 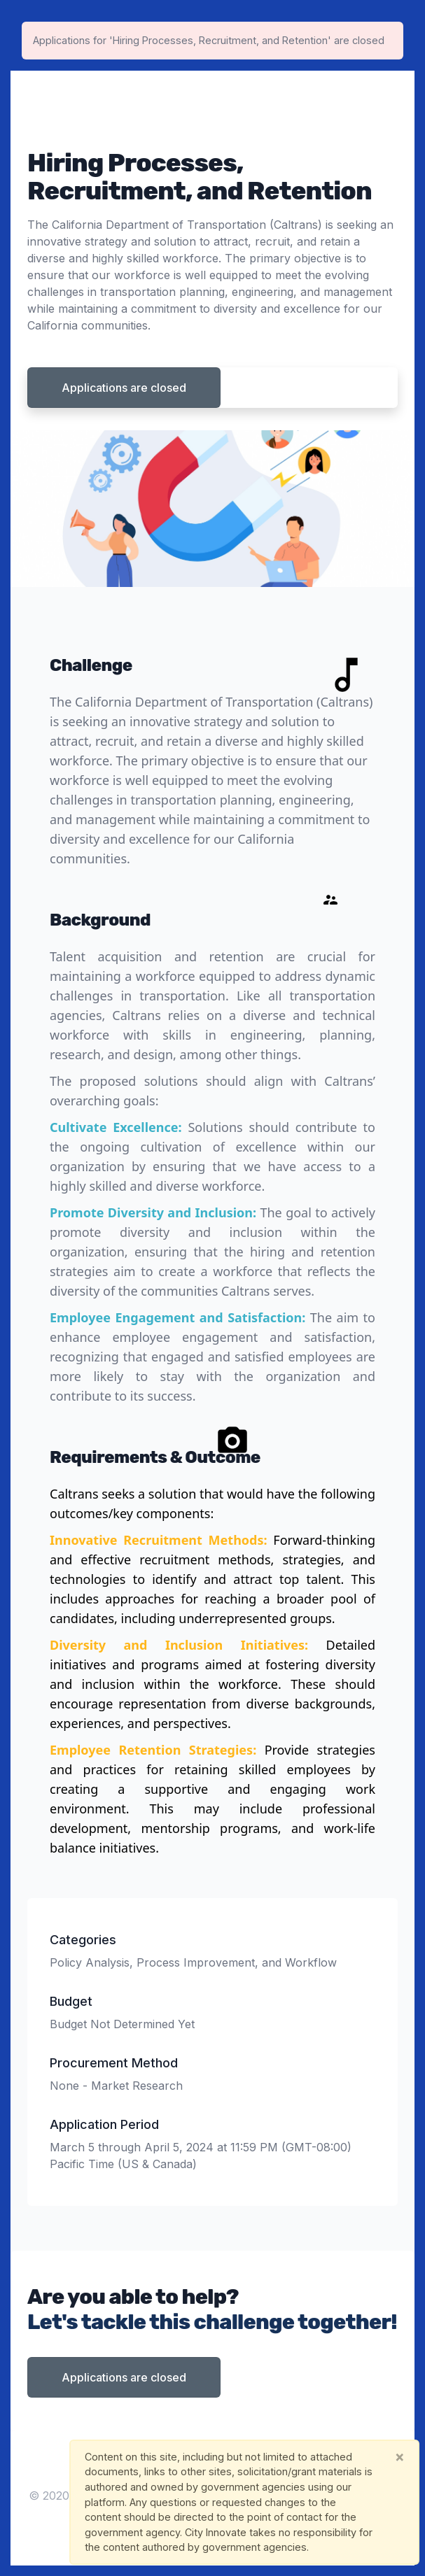 I want to click on take a photo, so click(x=232, y=1441).